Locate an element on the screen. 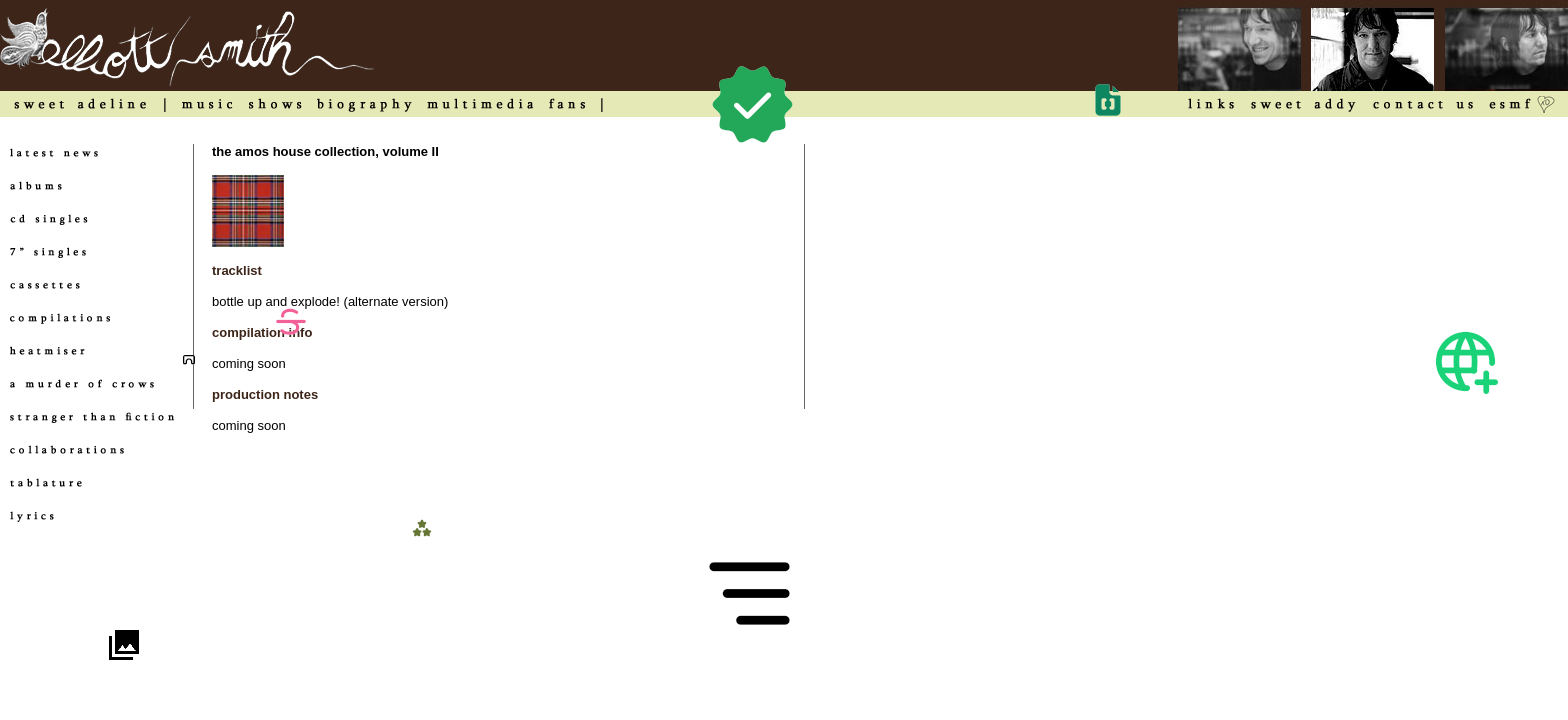  view source code file is located at coordinates (1108, 100).